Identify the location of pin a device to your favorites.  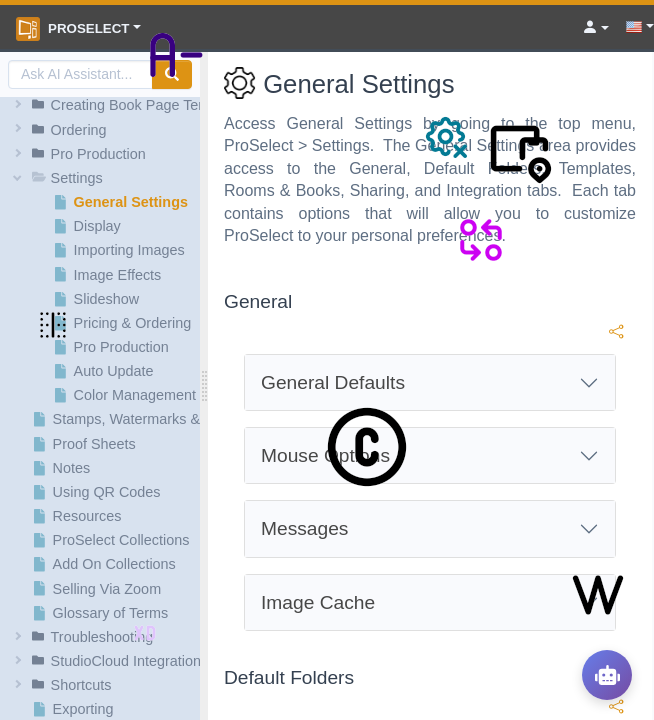
(519, 151).